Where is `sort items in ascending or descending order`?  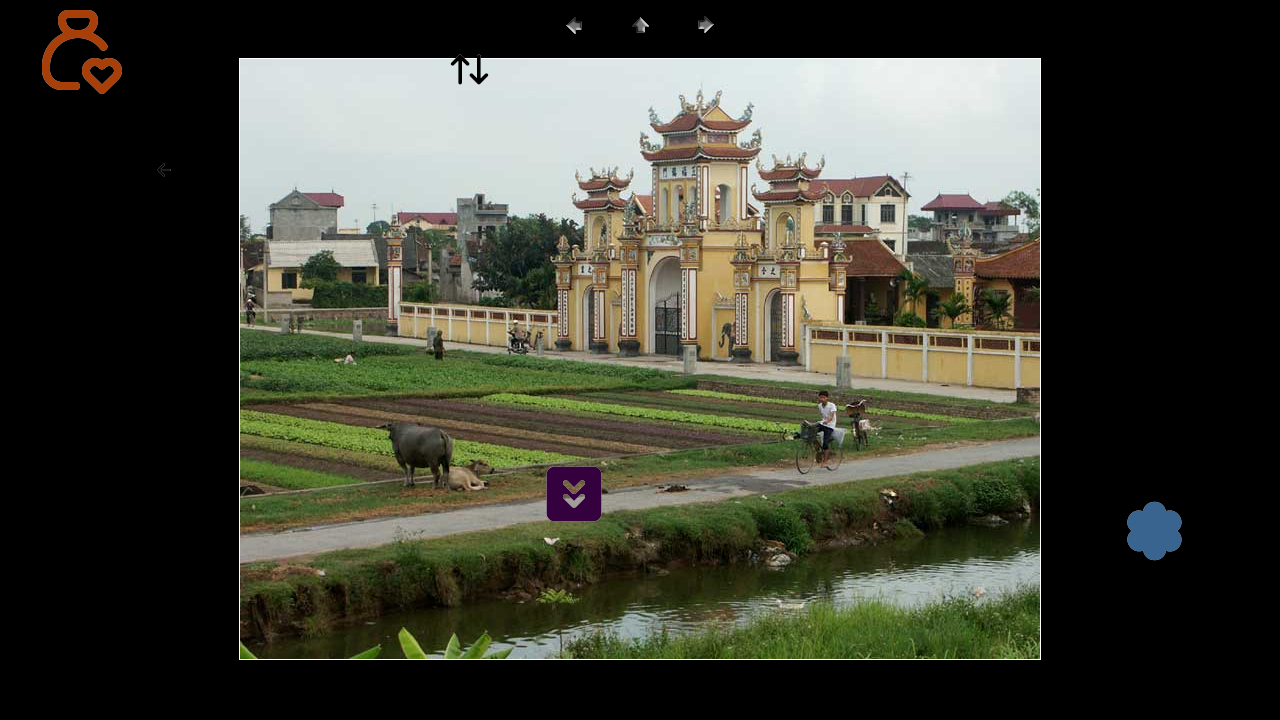 sort items in ascending or descending order is located at coordinates (469, 69).